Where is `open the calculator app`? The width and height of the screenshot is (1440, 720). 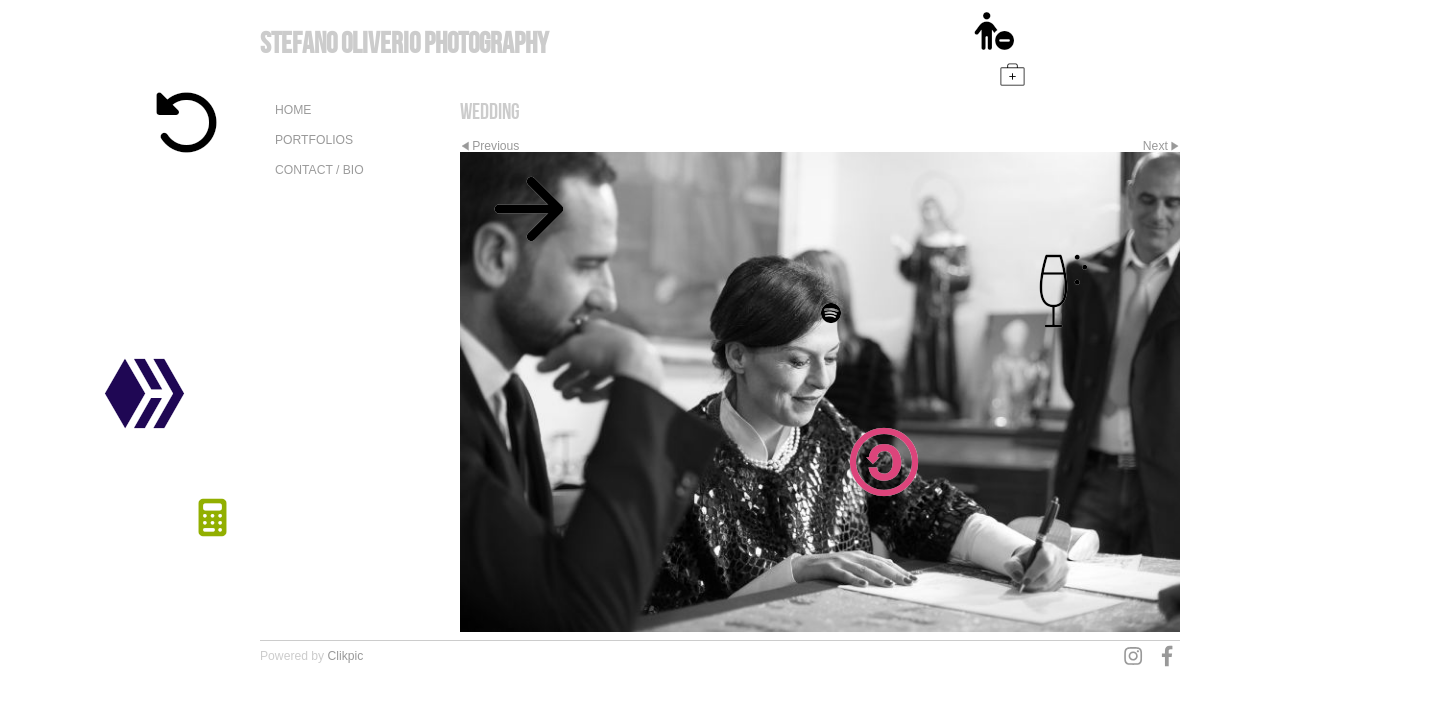 open the calculator app is located at coordinates (212, 517).